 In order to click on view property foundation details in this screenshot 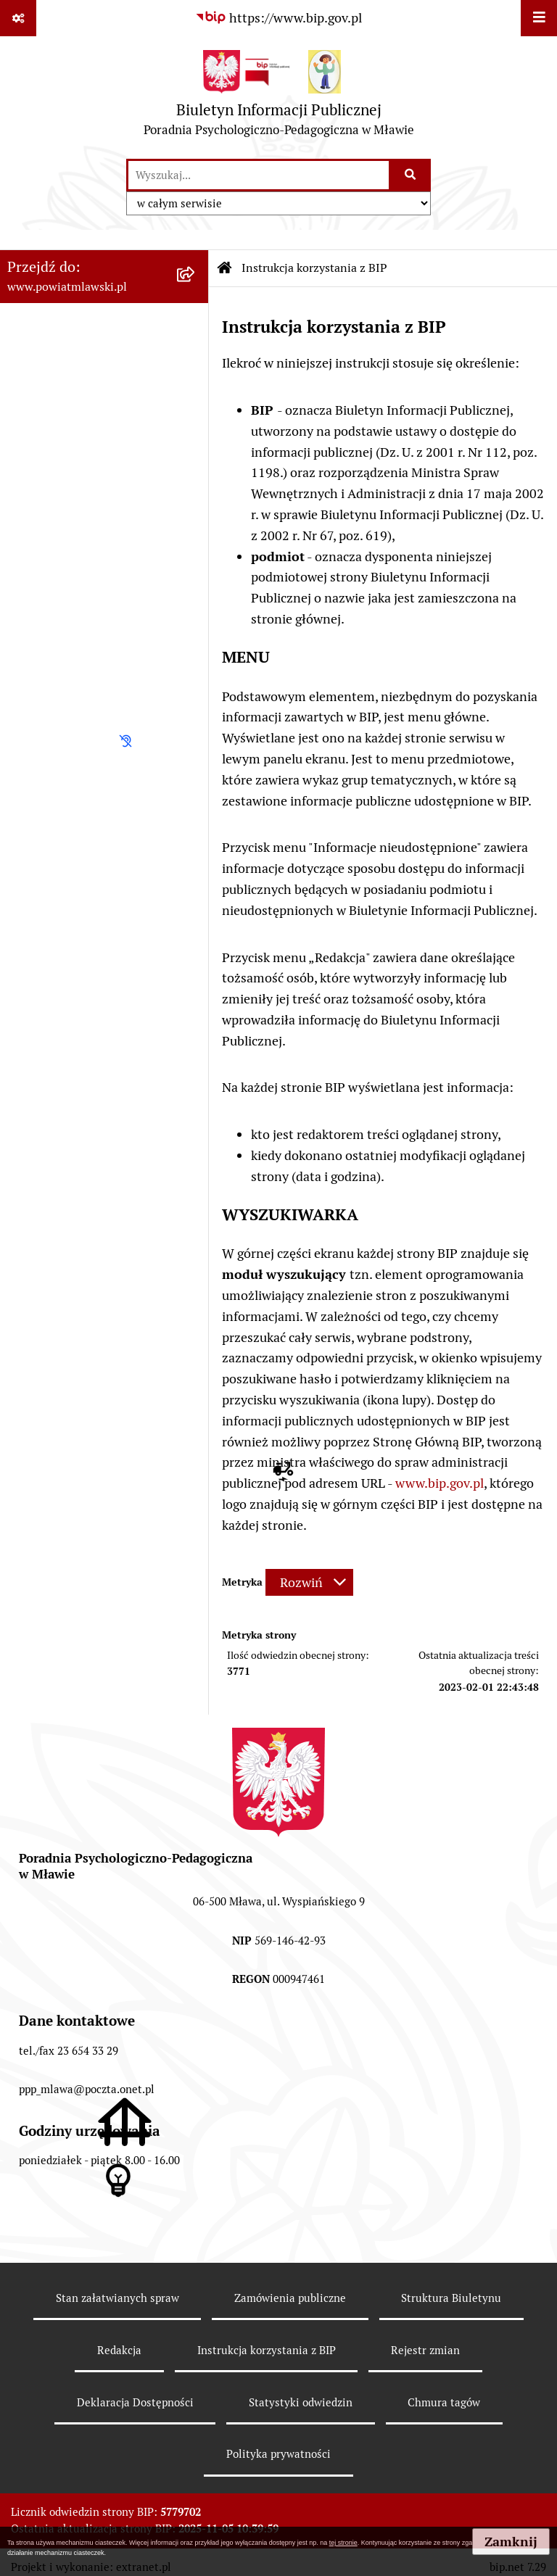, I will do `click(125, 2123)`.